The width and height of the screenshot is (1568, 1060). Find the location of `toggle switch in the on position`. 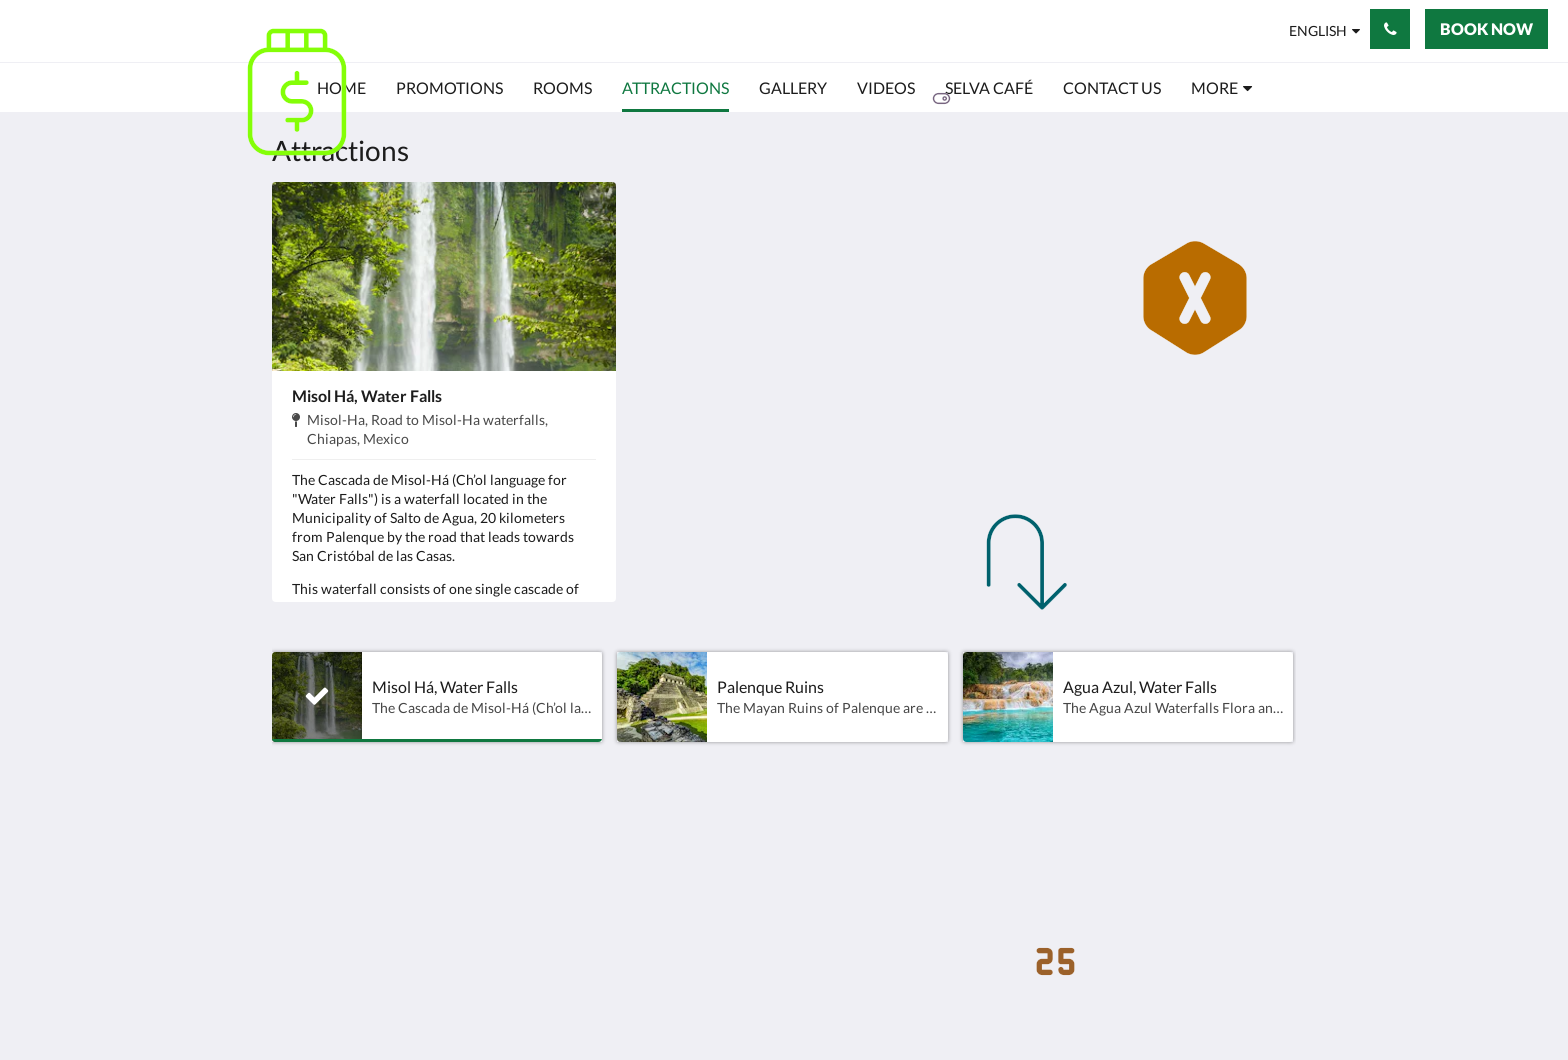

toggle switch in the on position is located at coordinates (941, 98).